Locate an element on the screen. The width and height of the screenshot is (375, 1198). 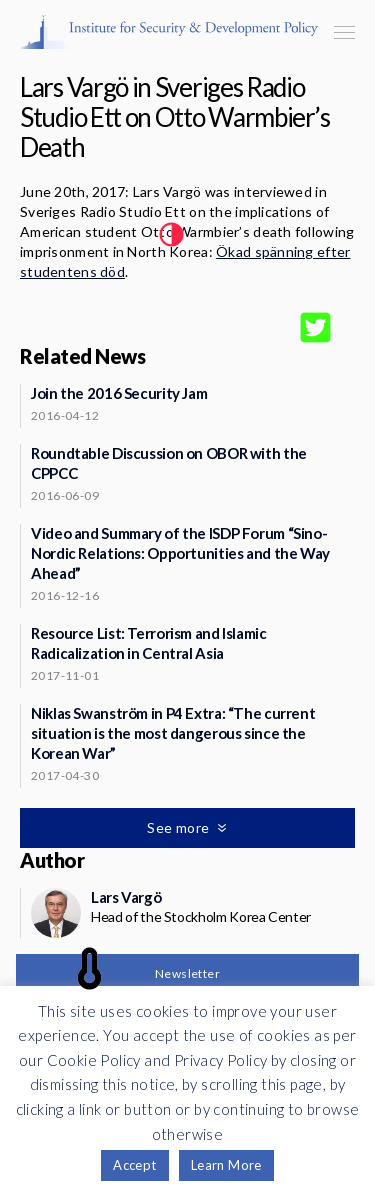
share to Twitter is located at coordinates (315, 327).